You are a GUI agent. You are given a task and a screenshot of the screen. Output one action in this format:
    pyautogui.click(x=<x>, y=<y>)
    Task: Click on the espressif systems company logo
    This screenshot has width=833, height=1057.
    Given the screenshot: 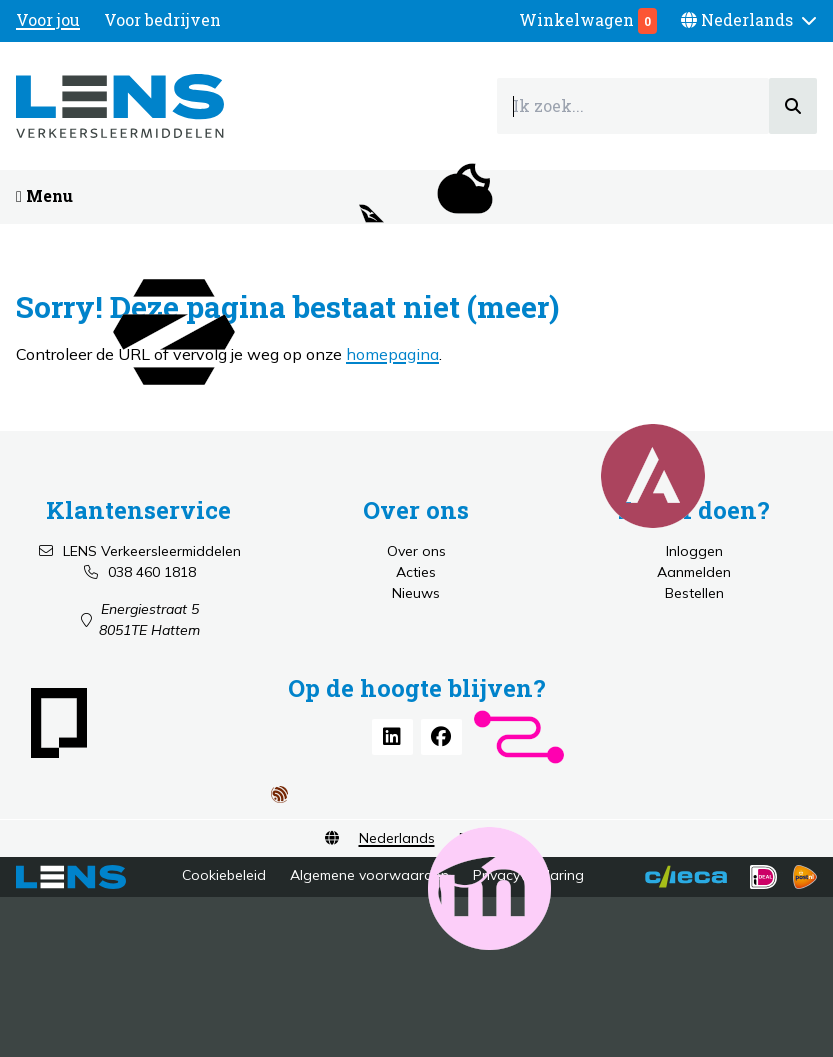 What is the action you would take?
    pyautogui.click(x=279, y=794)
    